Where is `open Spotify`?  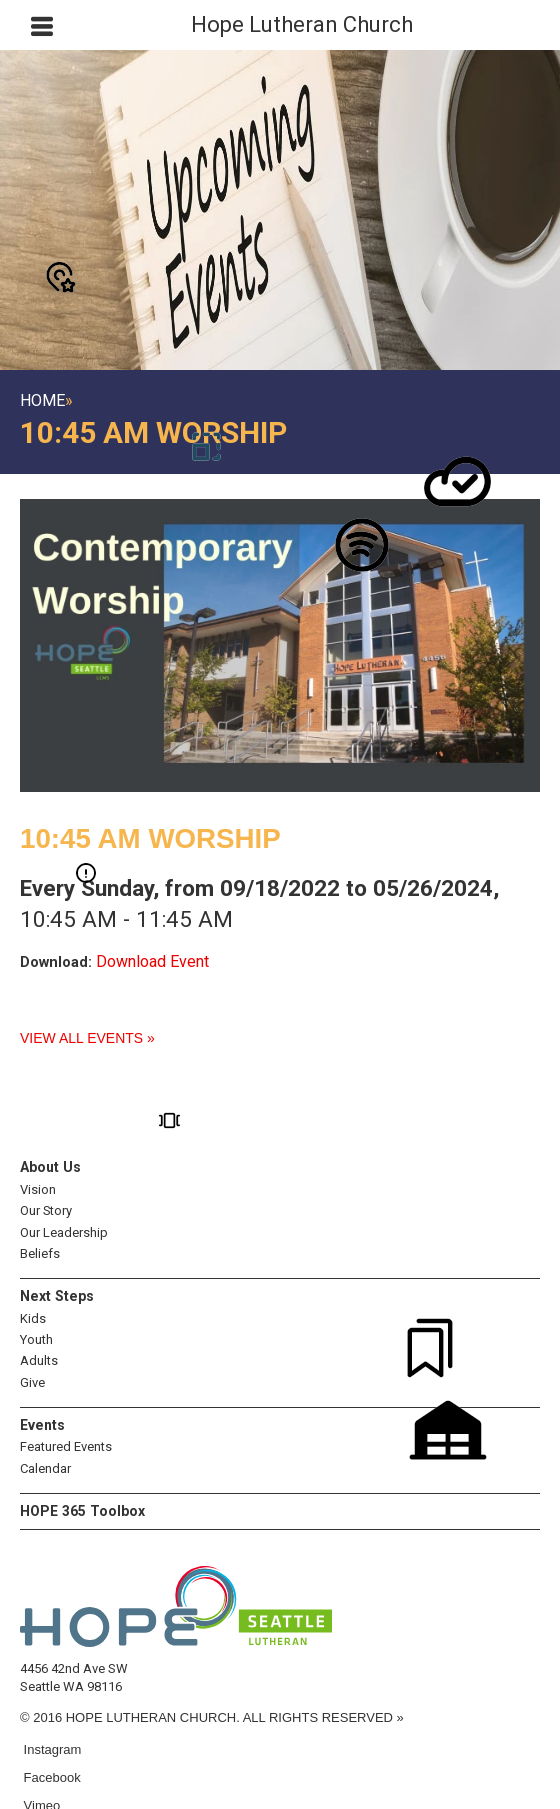
open Spotify is located at coordinates (362, 545).